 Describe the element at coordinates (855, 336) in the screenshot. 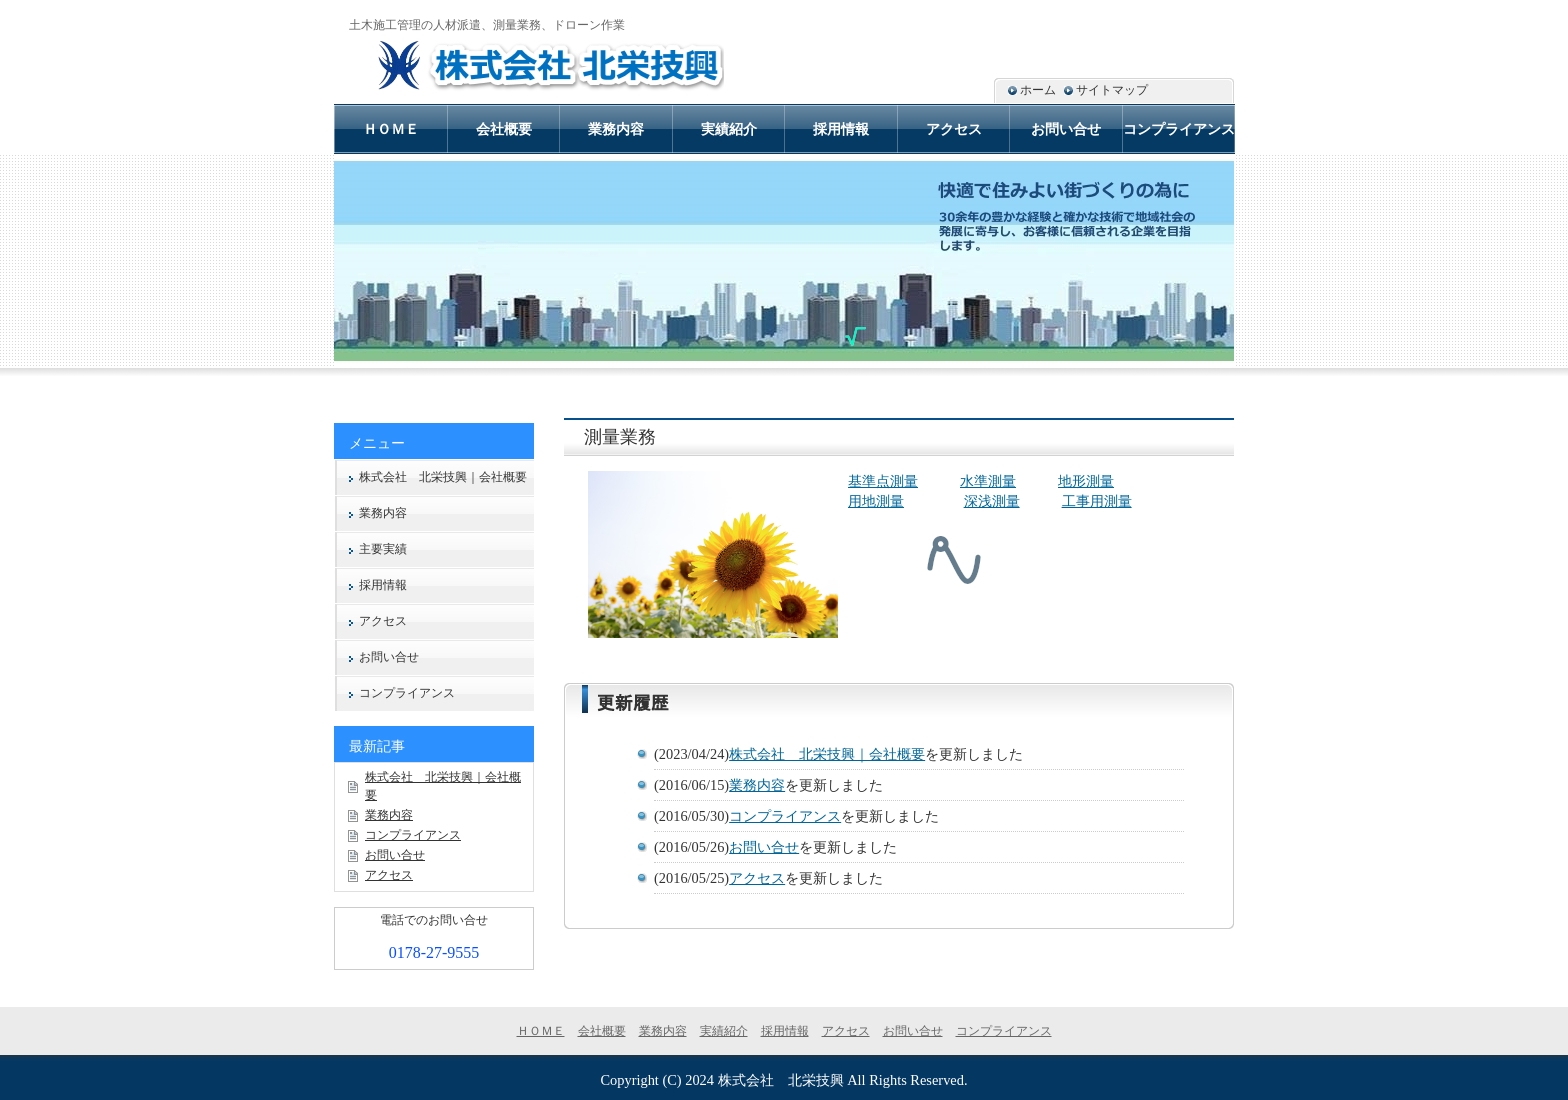

I see `access square root or radical function in calculator` at that location.